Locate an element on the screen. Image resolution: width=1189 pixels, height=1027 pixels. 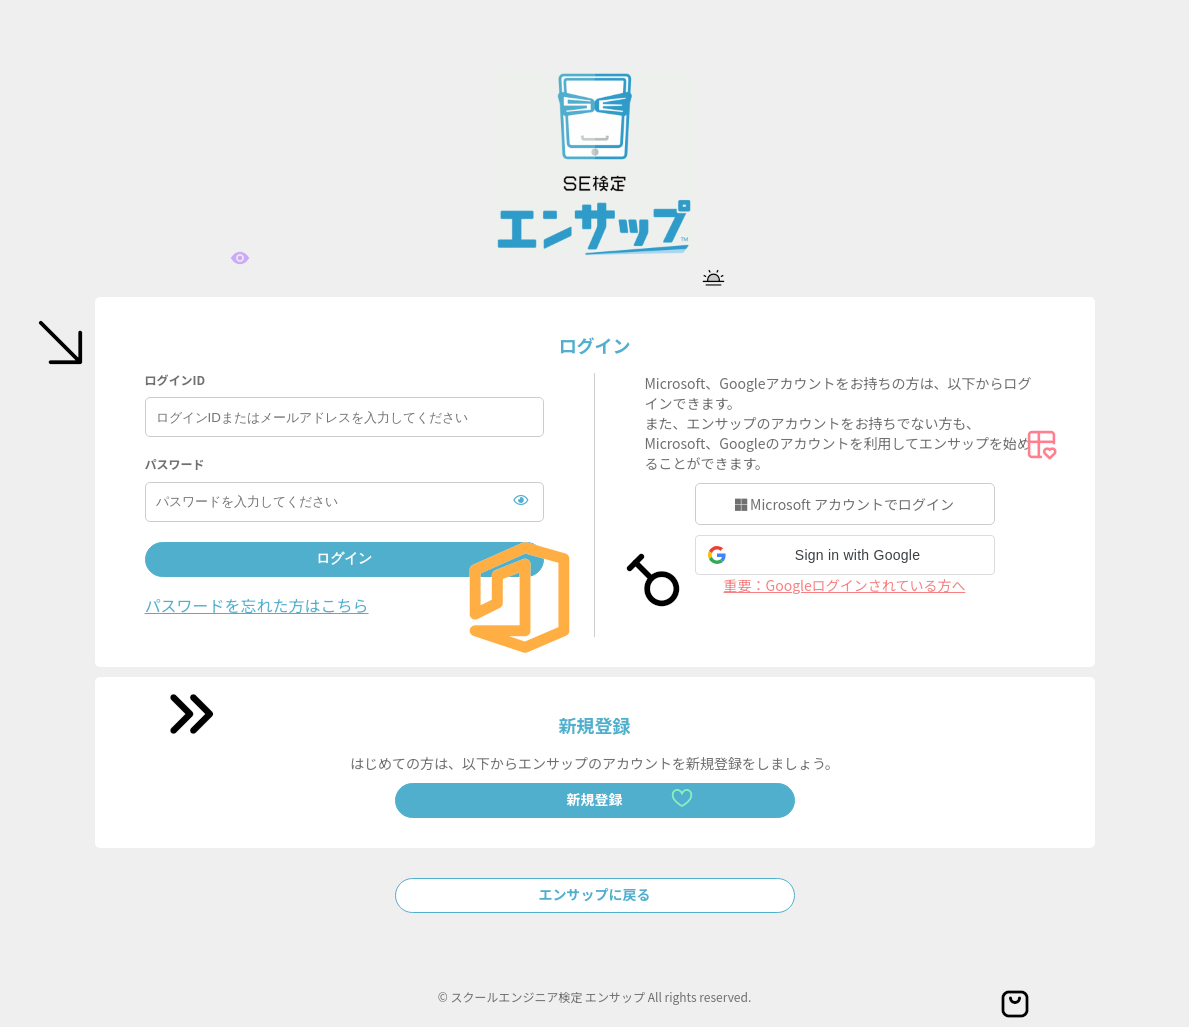
open huawei appgallery store is located at coordinates (1015, 1004).